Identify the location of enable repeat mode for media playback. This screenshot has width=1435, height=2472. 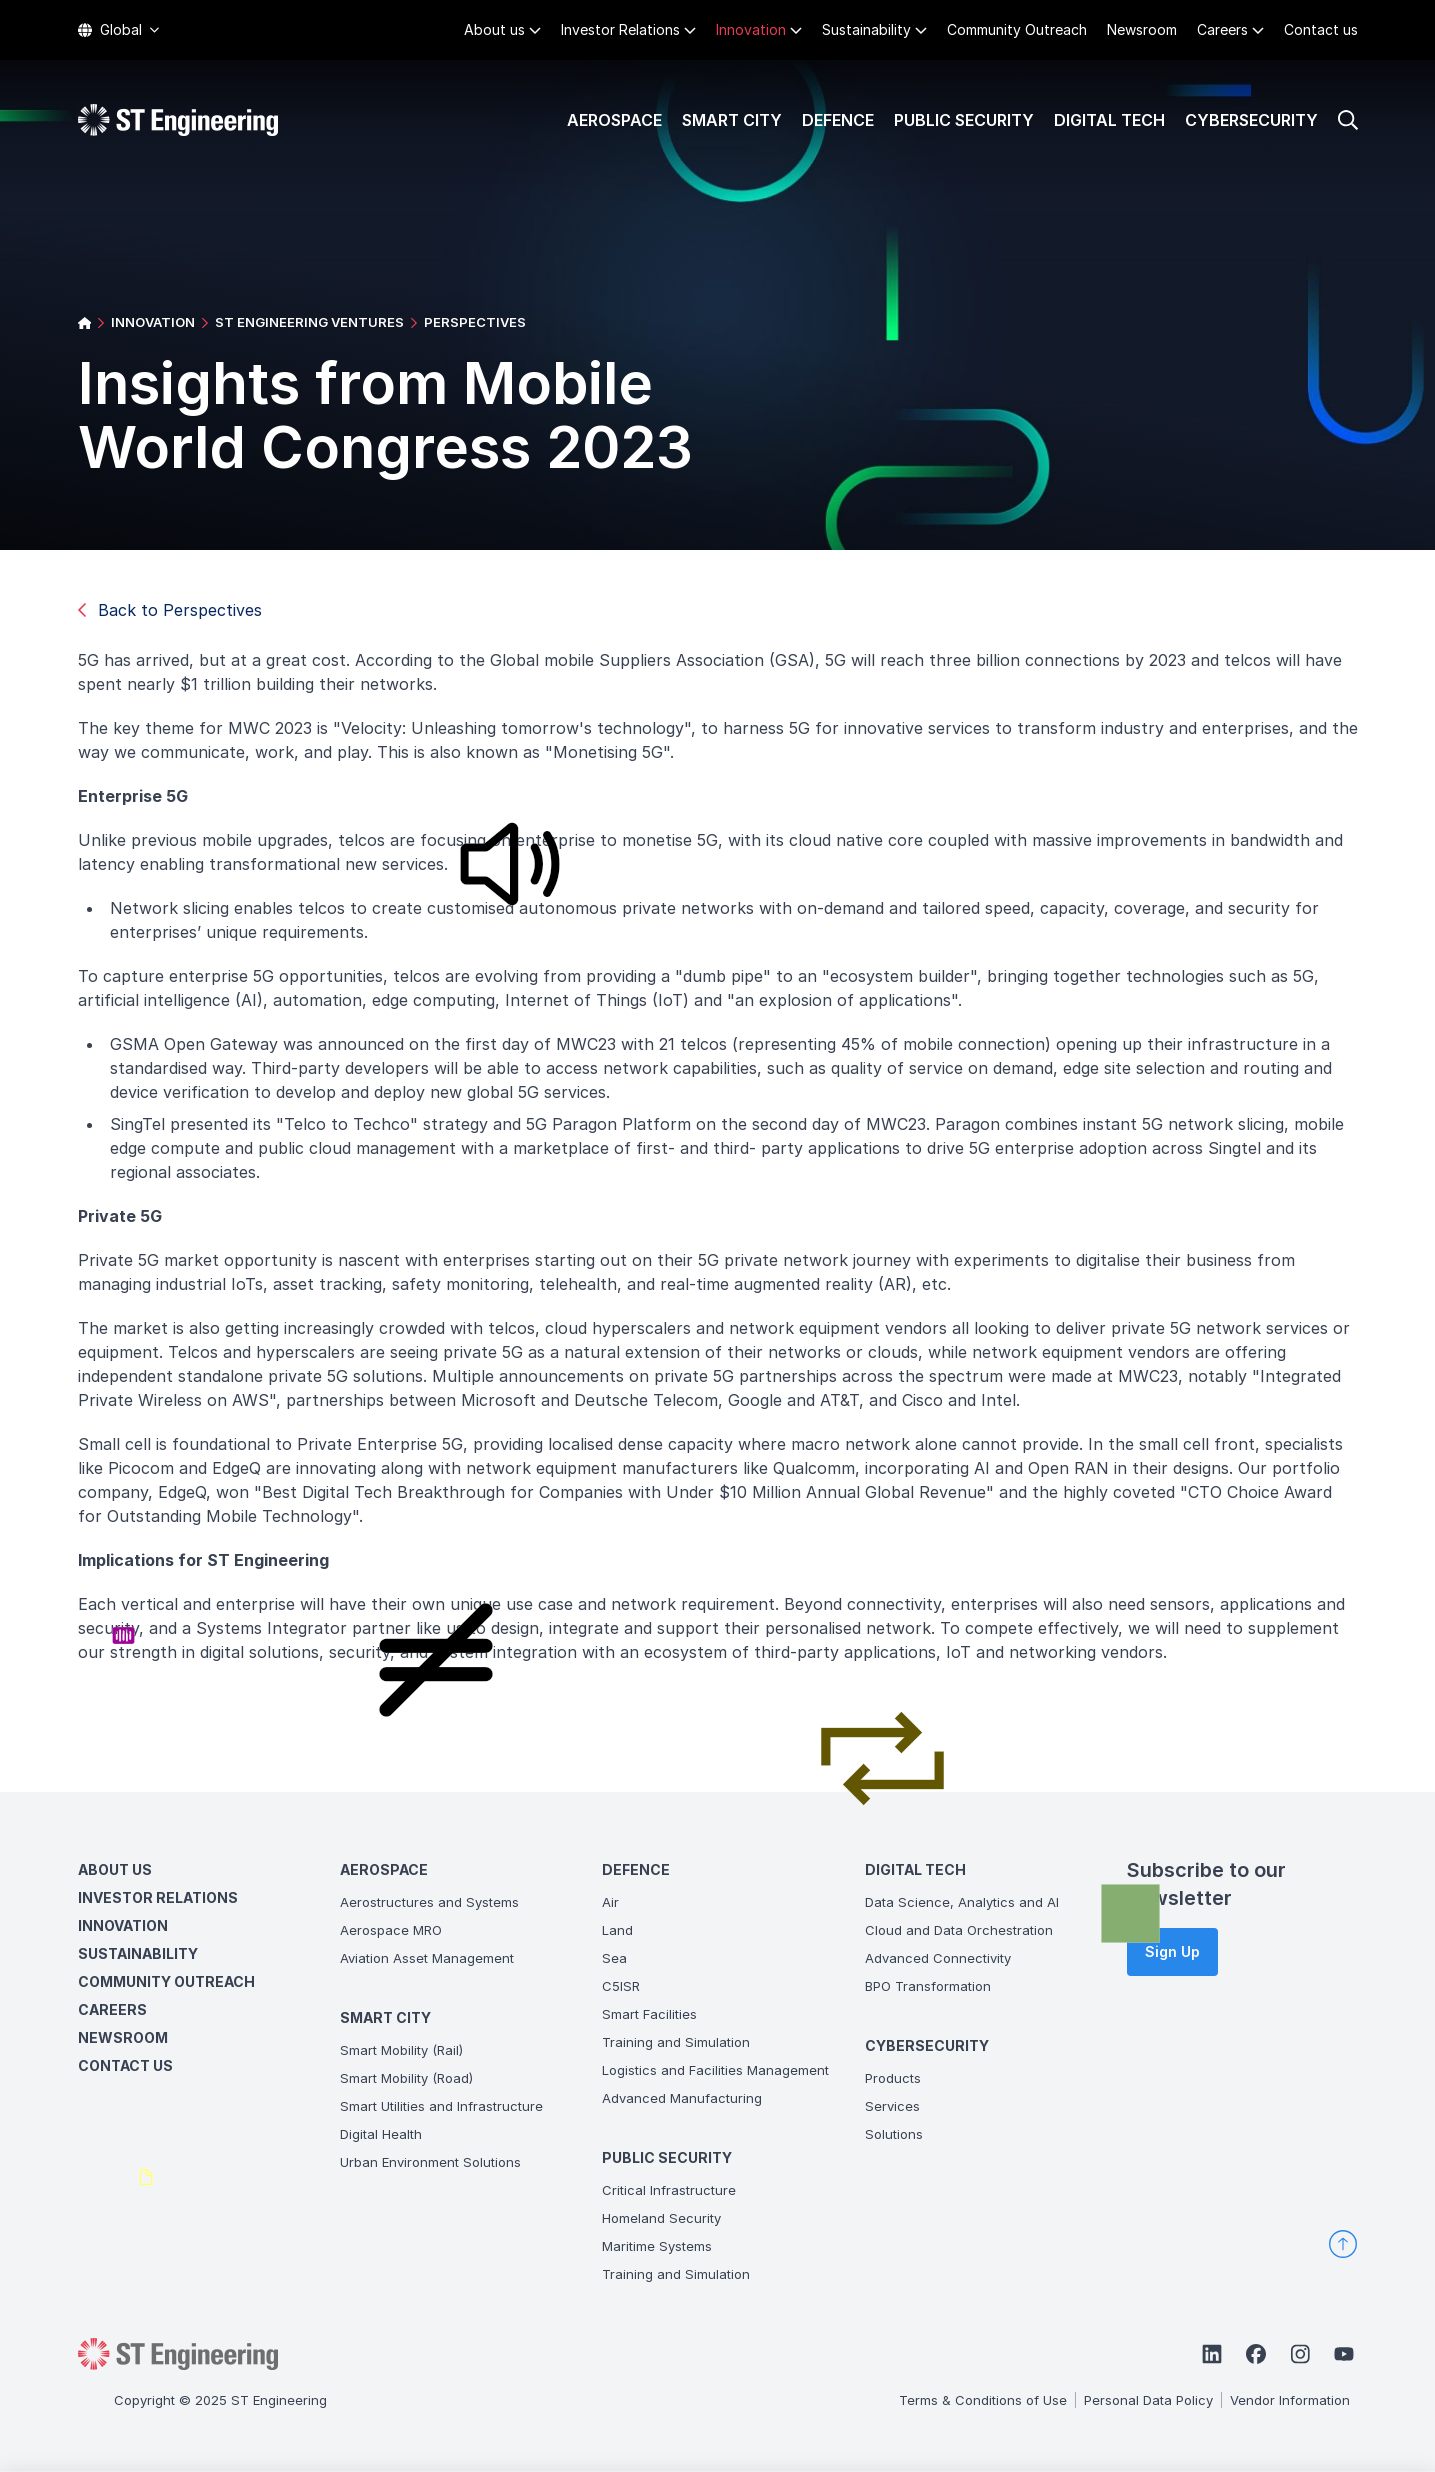
(882, 1758).